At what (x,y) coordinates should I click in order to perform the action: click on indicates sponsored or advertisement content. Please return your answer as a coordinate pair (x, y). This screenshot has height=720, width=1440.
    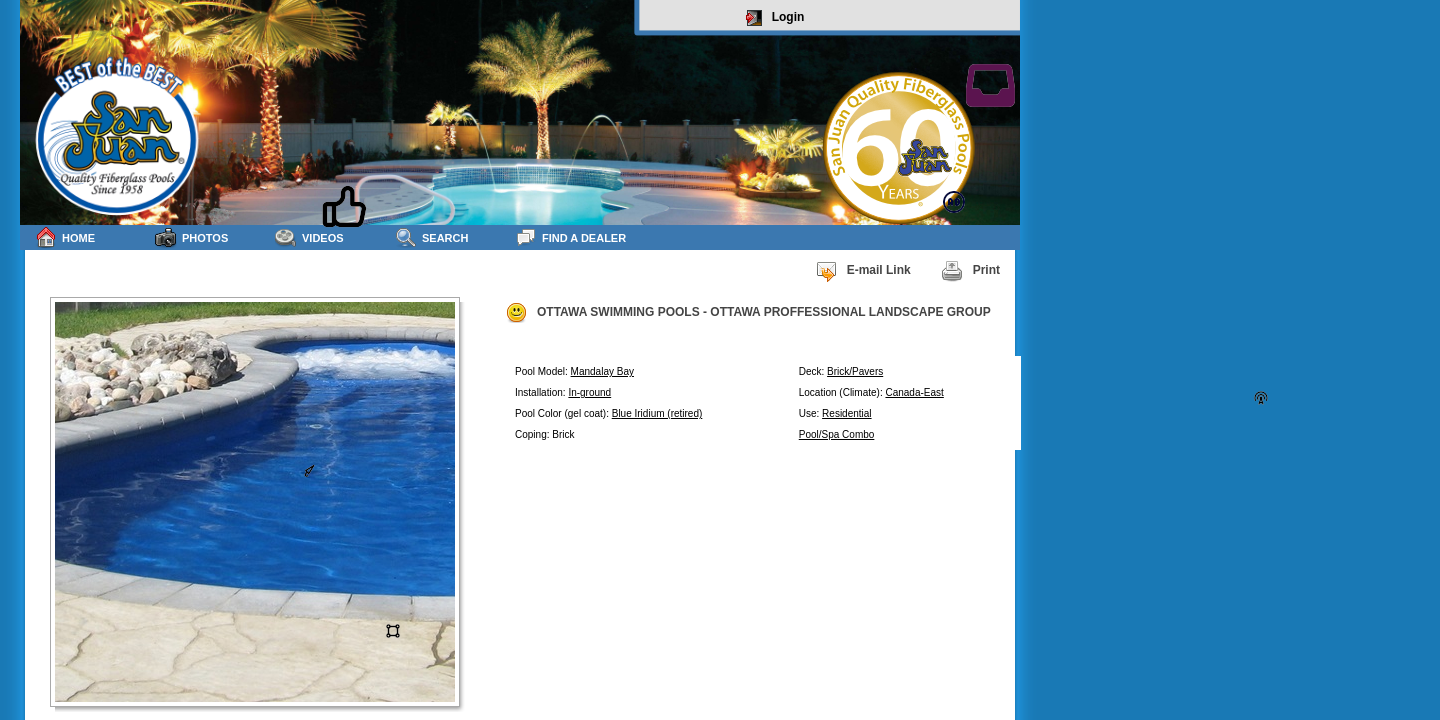
    Looking at the image, I should click on (954, 202).